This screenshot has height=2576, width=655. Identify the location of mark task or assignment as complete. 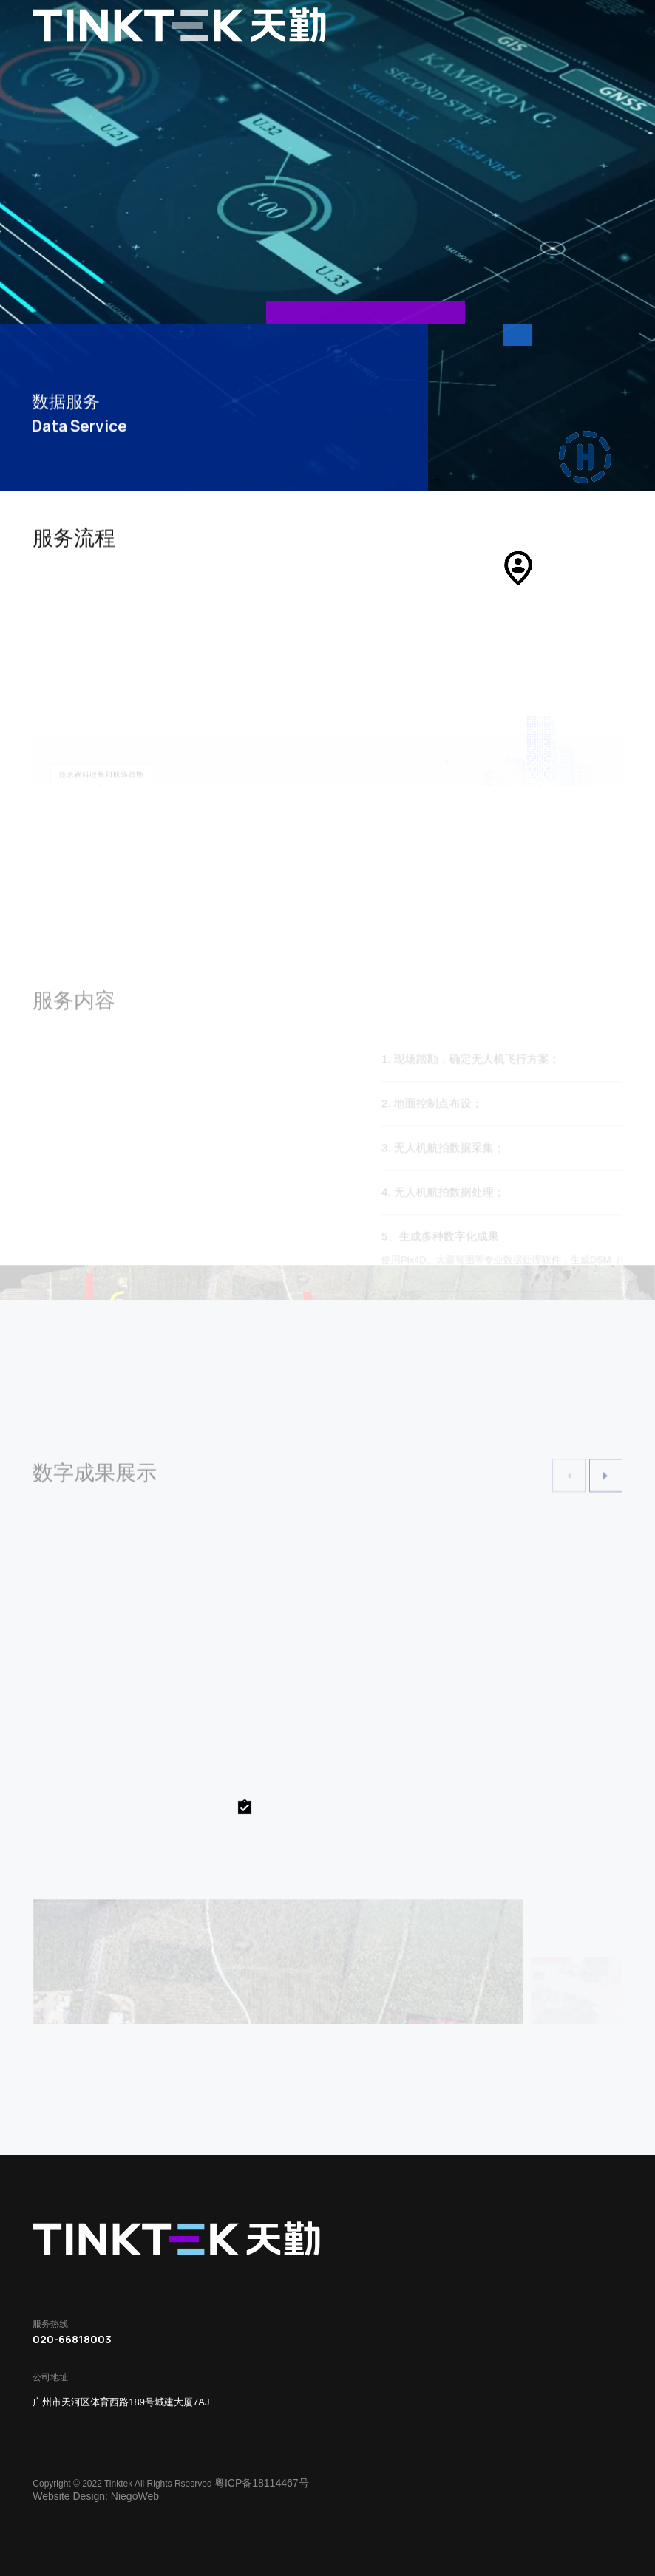
(245, 1807).